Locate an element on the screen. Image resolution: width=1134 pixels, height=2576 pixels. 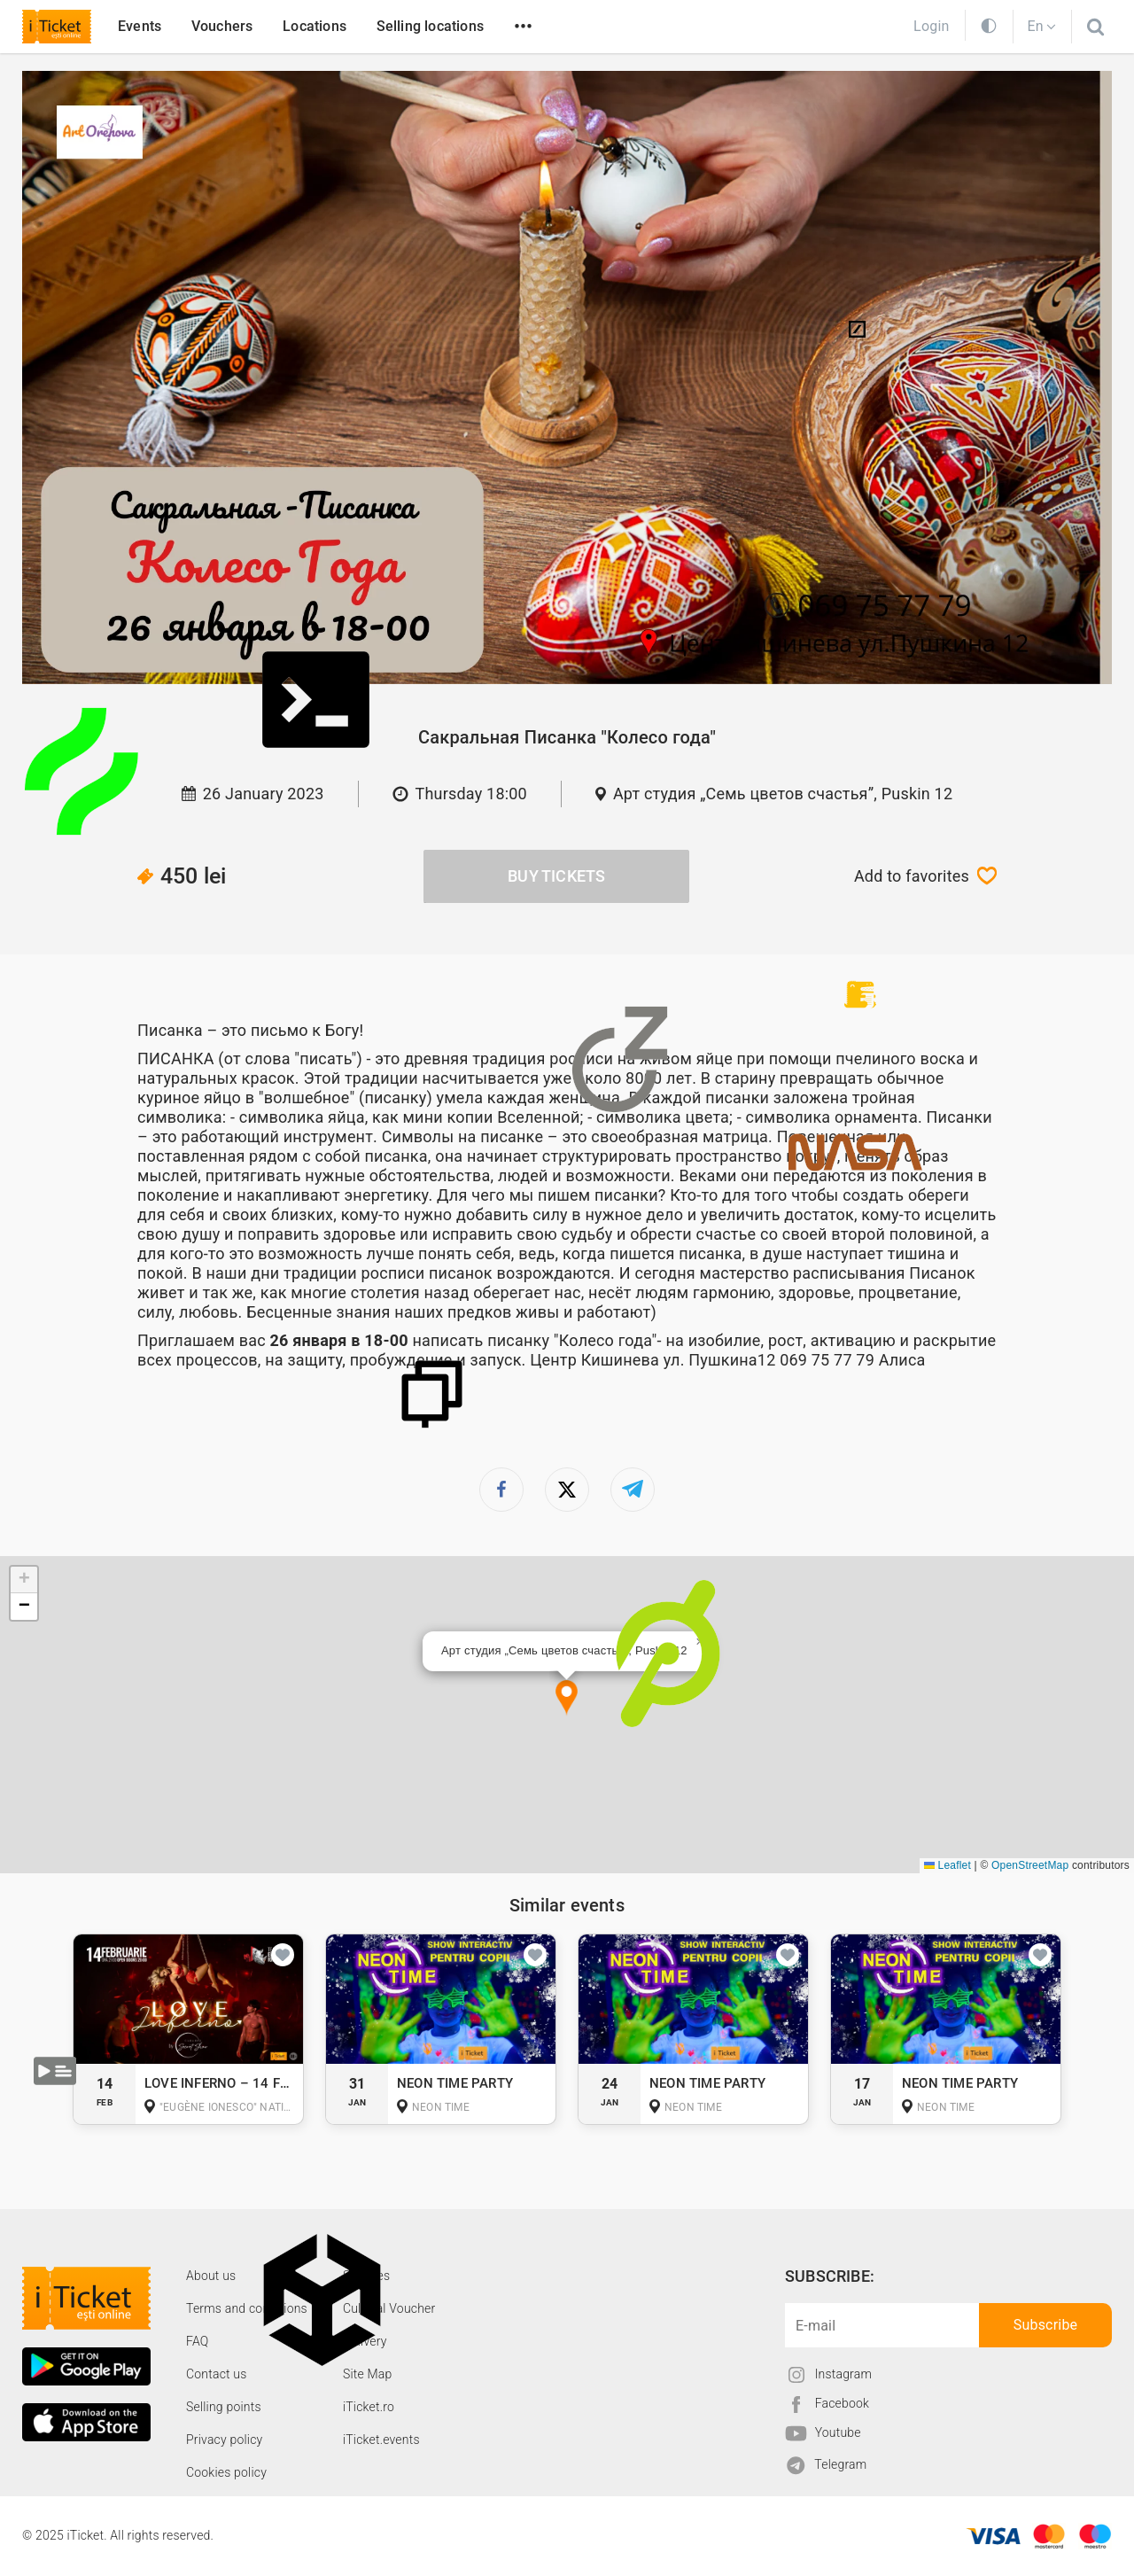
NASA official app or website link is located at coordinates (855, 1152).